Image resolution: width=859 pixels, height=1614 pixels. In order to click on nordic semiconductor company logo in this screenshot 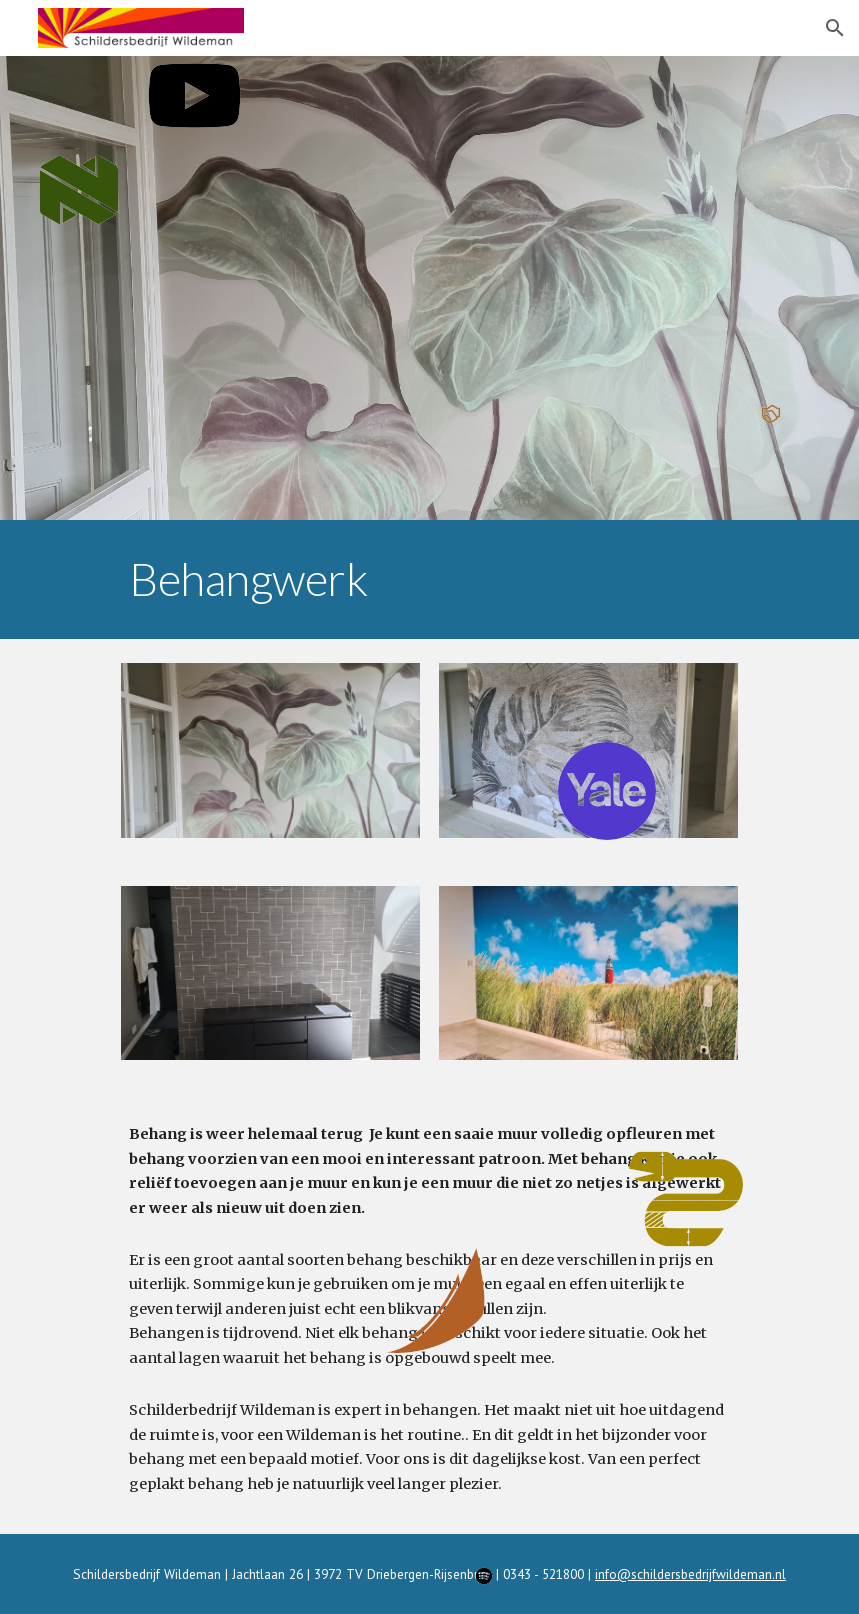, I will do `click(79, 190)`.